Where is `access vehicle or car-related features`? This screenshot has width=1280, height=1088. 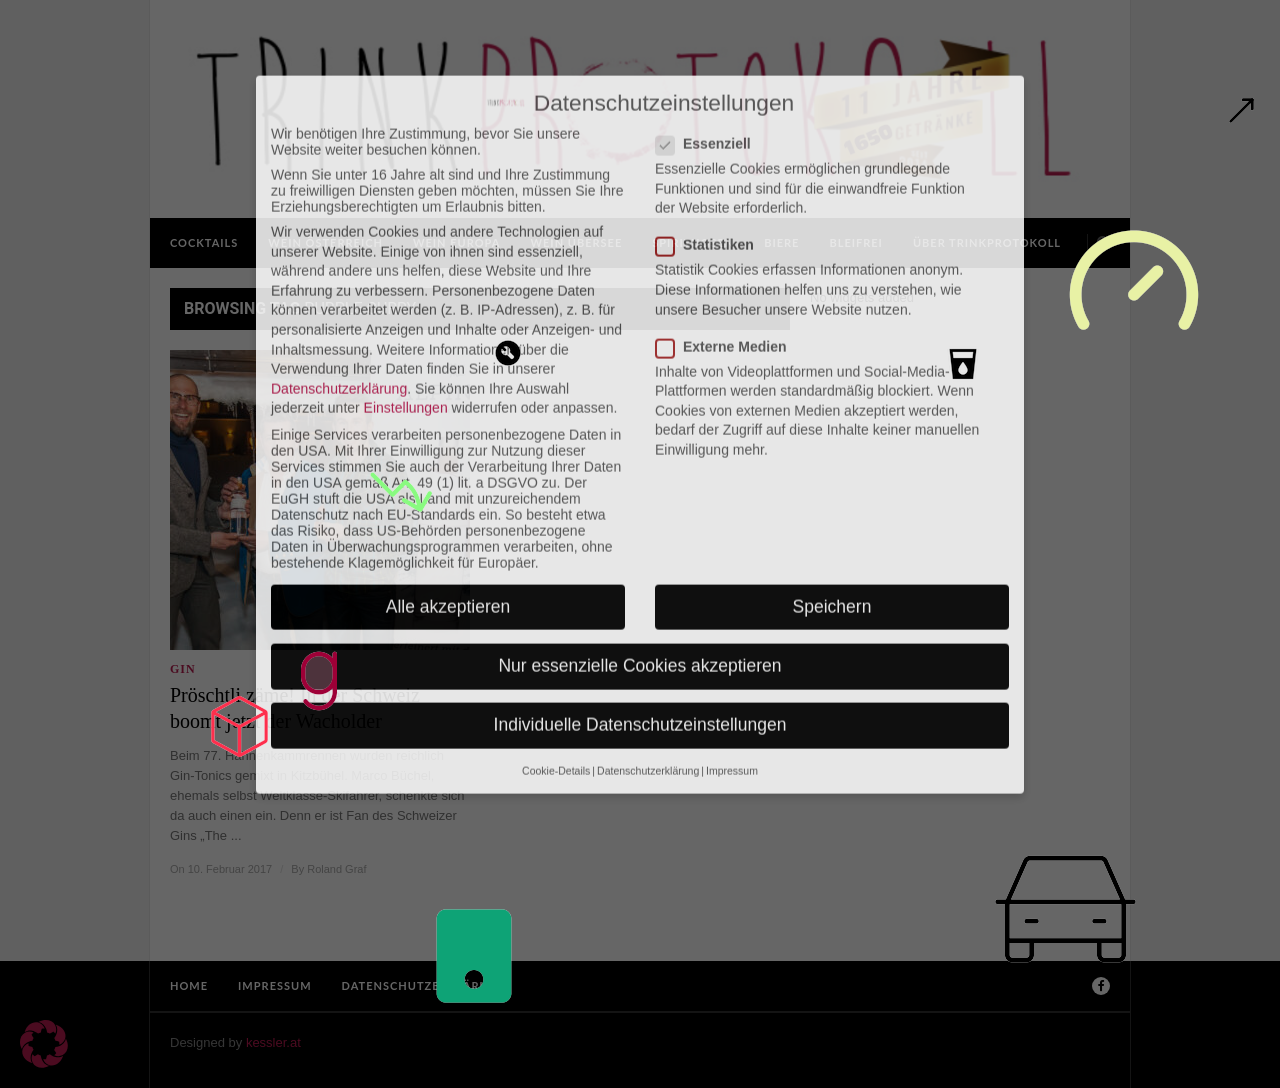
access vehicle or car-related features is located at coordinates (1065, 911).